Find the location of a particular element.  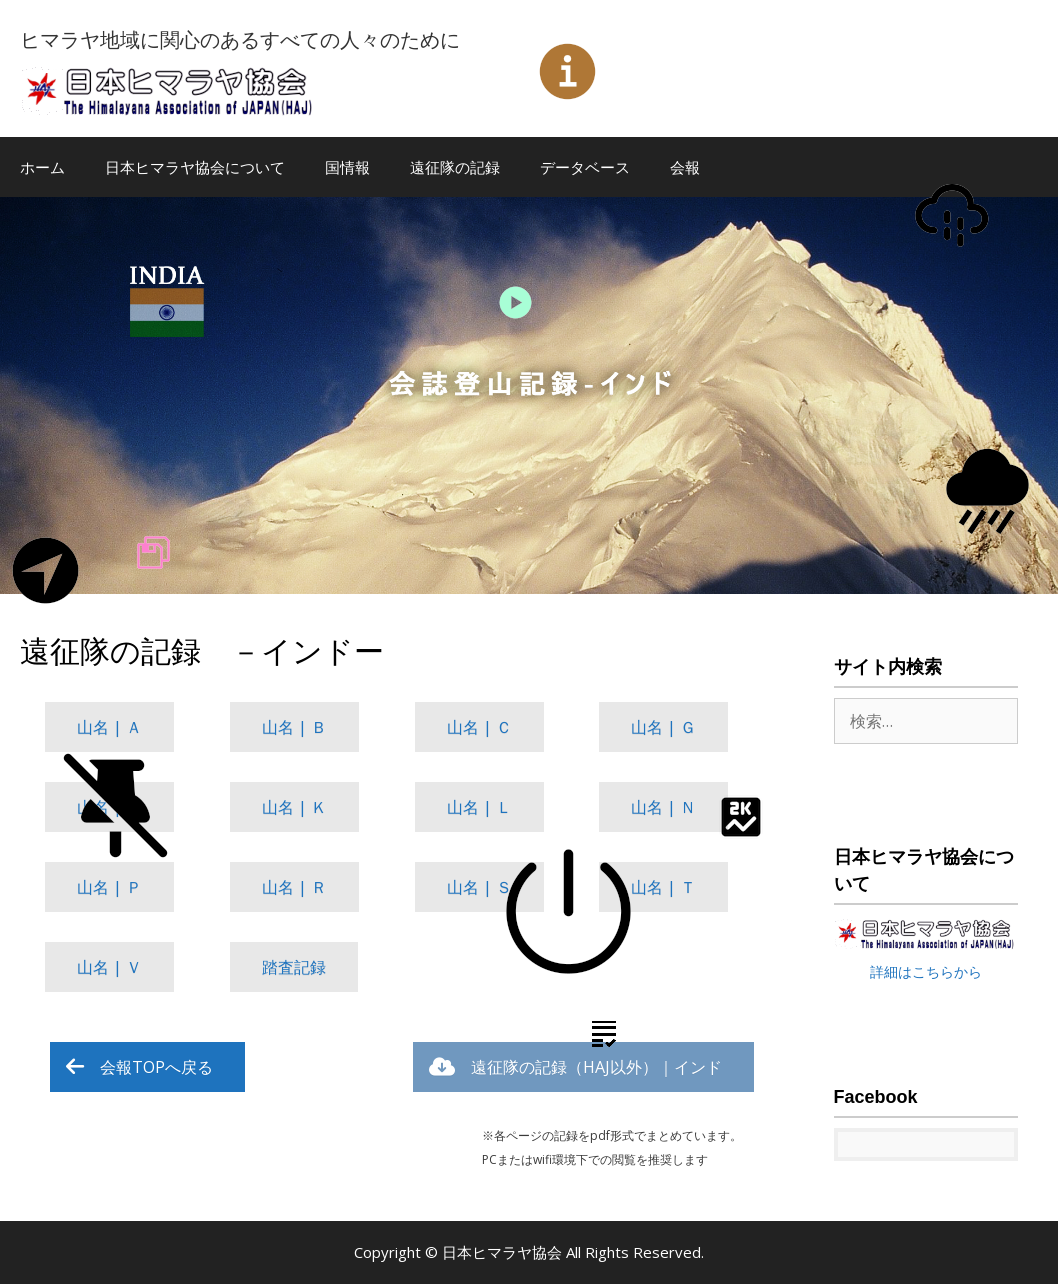

play media content is located at coordinates (515, 302).